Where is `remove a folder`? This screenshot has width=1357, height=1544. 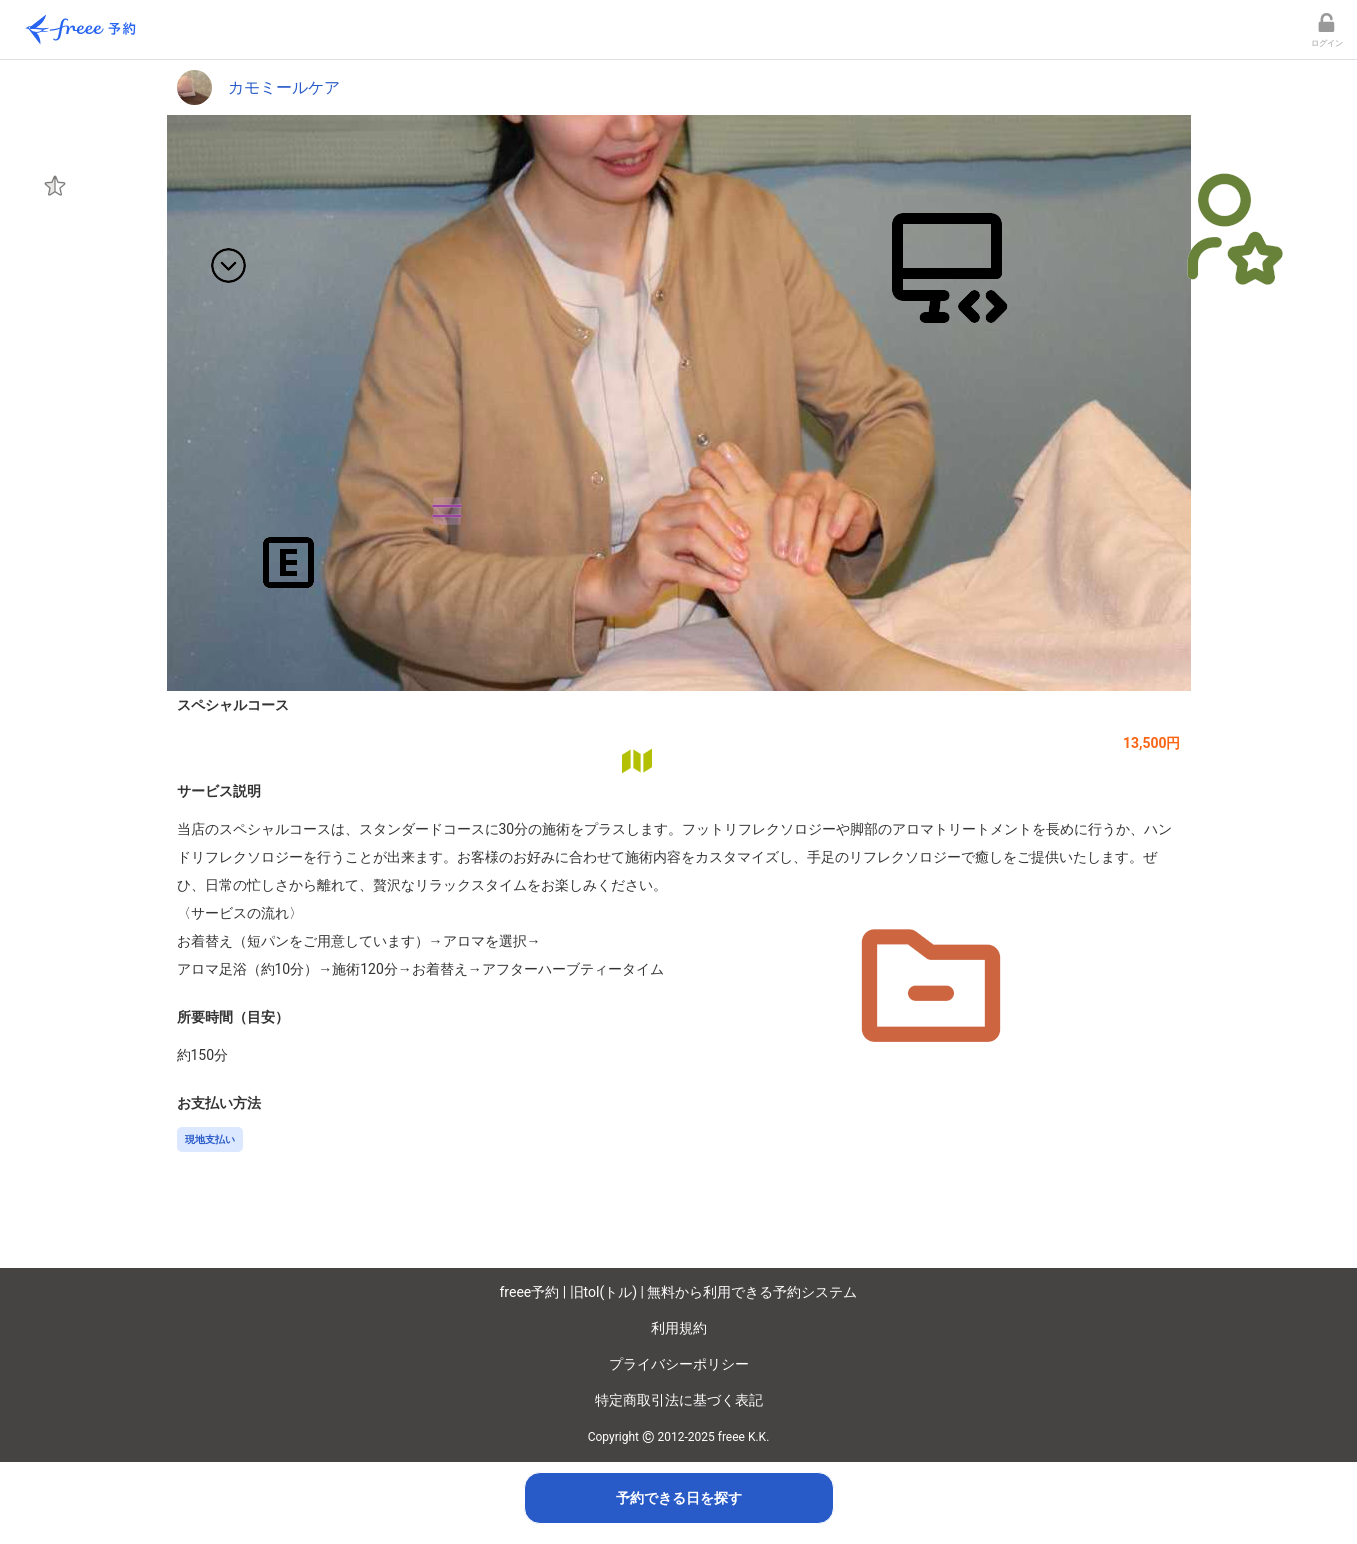 remove a folder is located at coordinates (931, 983).